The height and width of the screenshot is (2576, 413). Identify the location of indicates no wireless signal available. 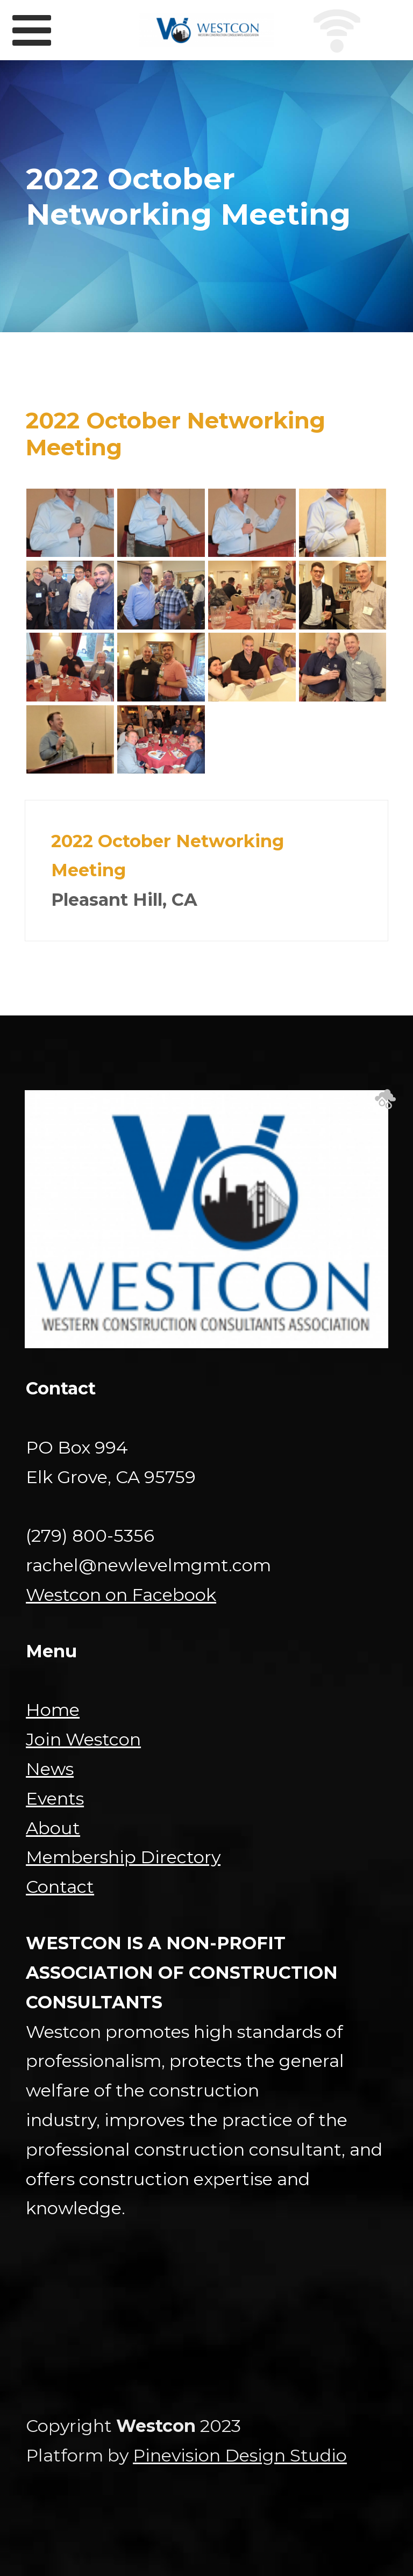
(337, 29).